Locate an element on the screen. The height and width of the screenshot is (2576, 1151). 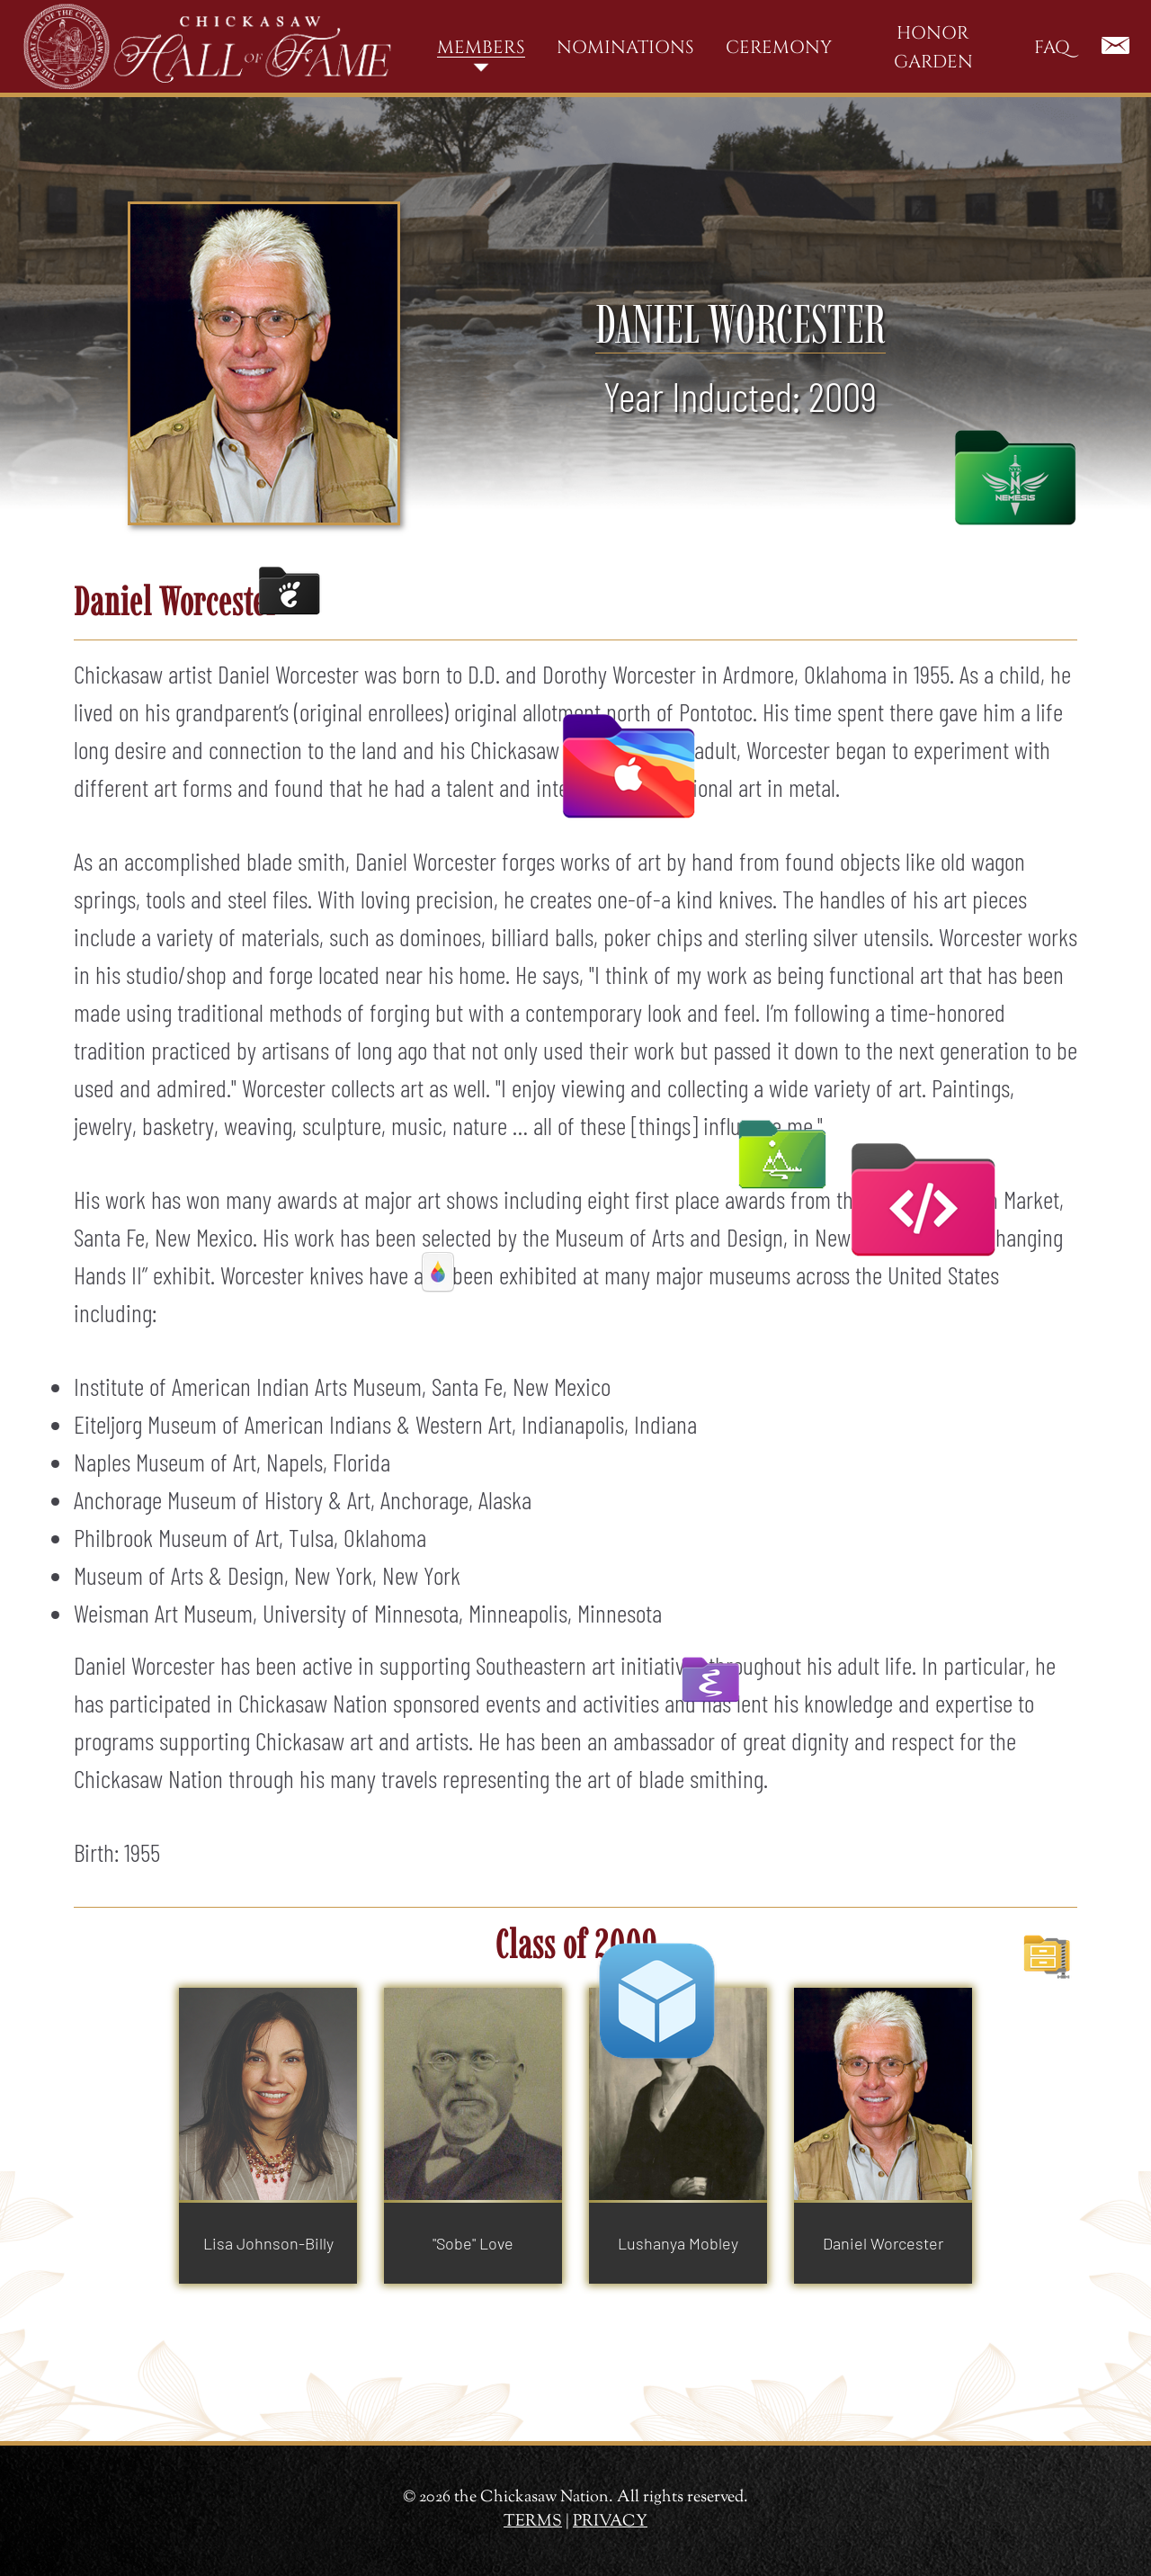
file type for hardware monitoring sensor data is located at coordinates (438, 1272).